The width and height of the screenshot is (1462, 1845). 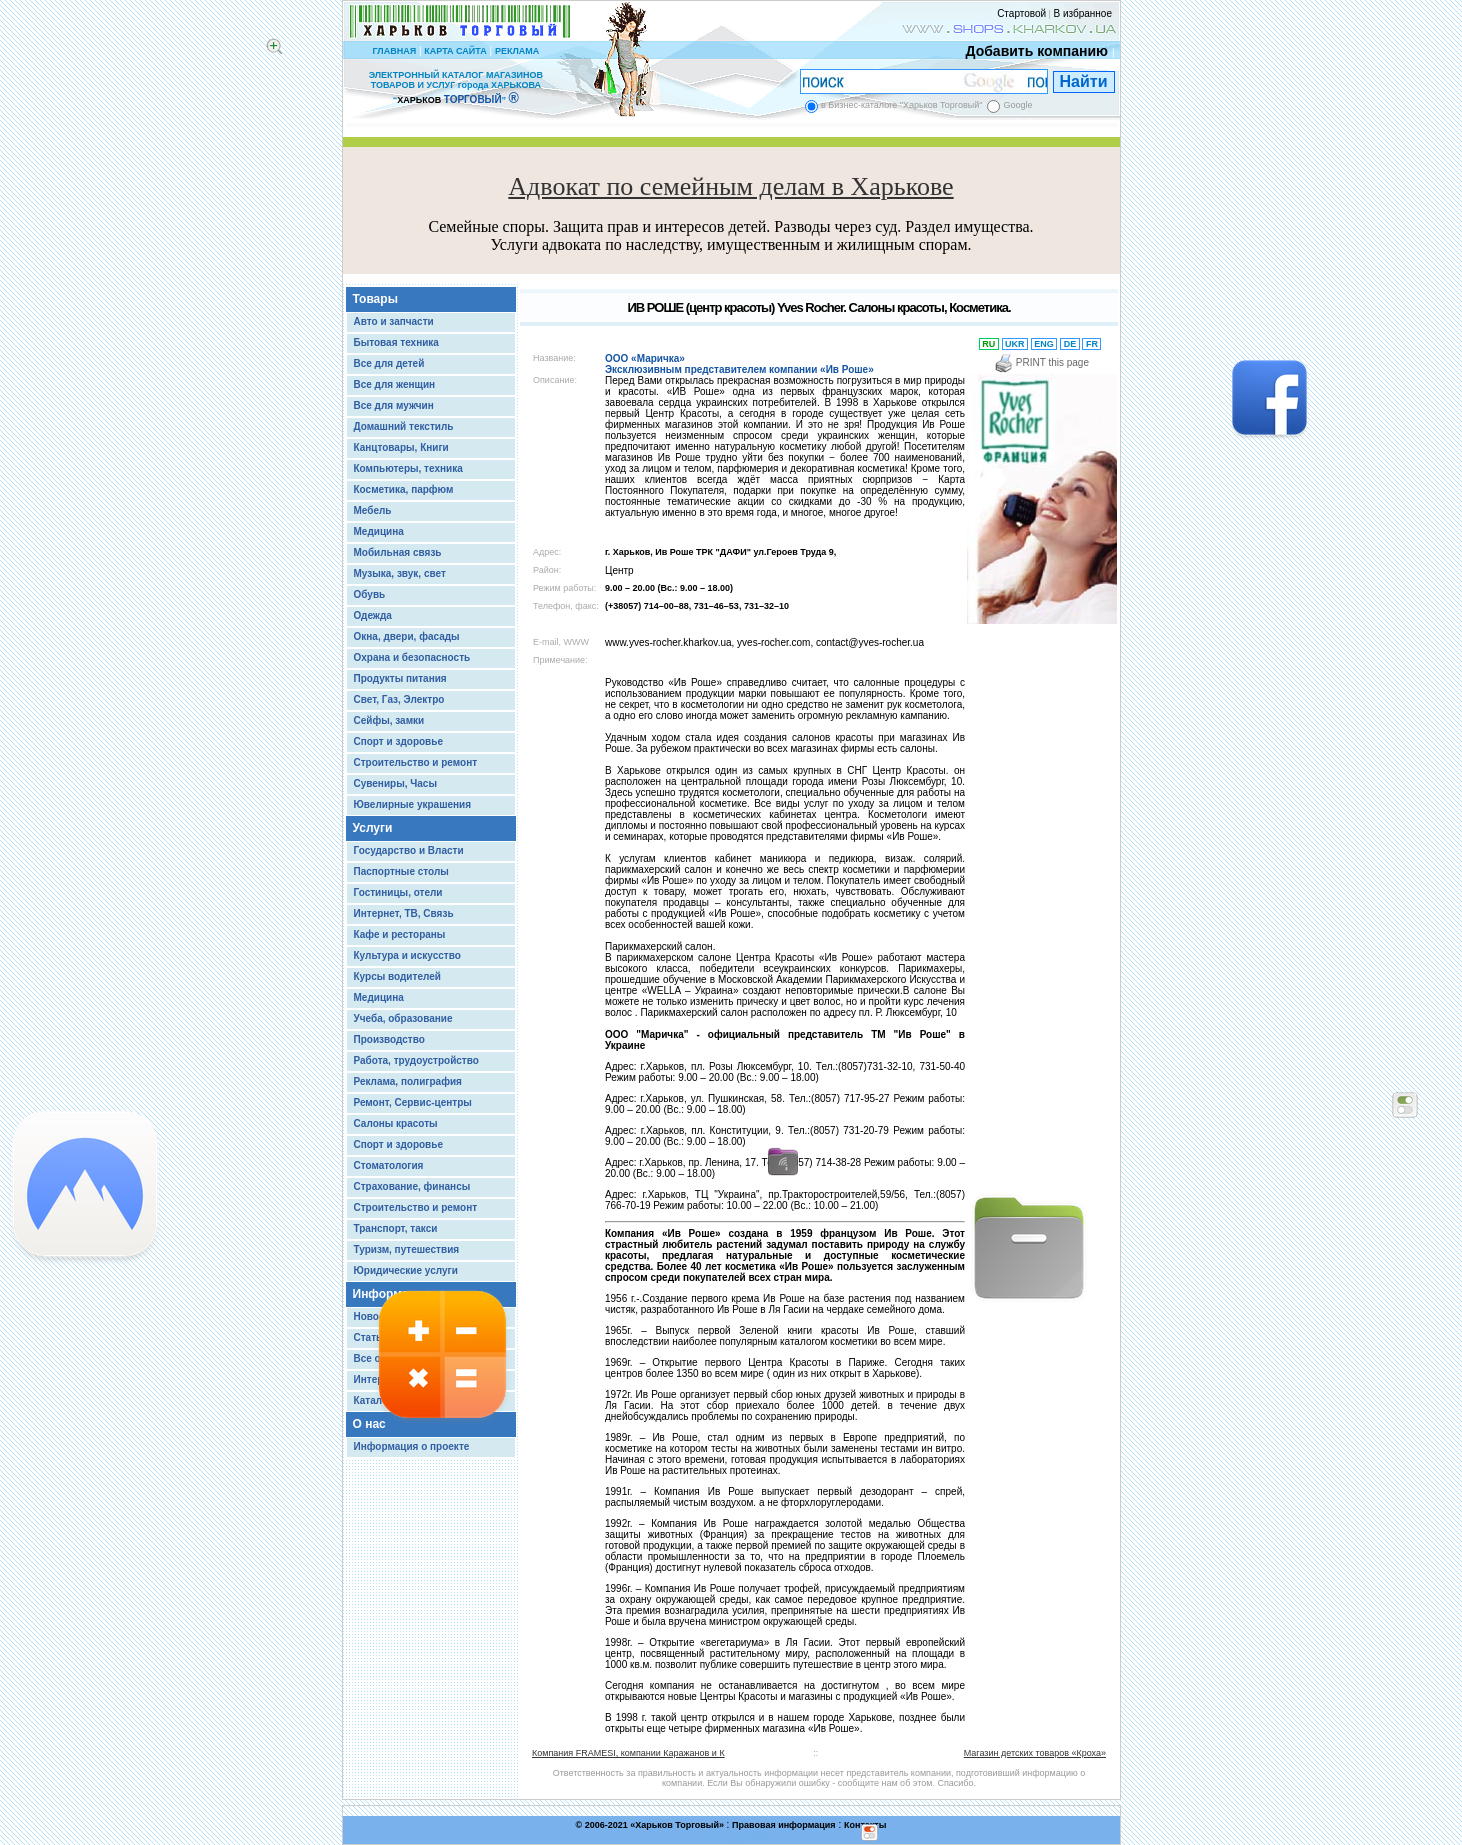 I want to click on open nordvpn application, so click(x=85, y=1184).